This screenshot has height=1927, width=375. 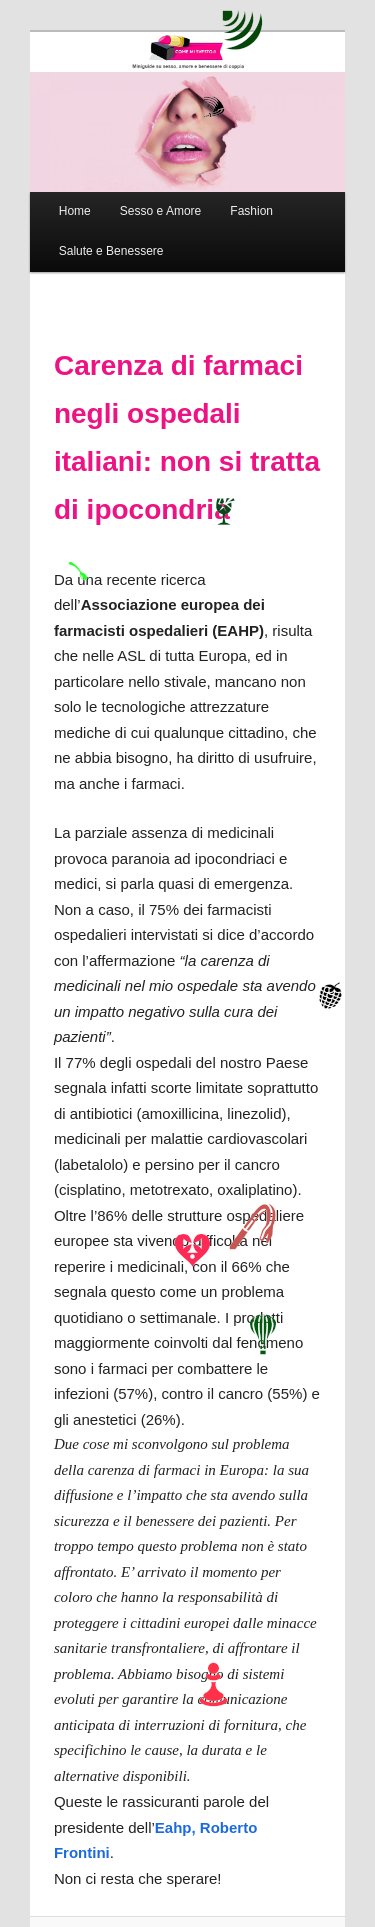 I want to click on select utensil or cutlery option, so click(x=78, y=571).